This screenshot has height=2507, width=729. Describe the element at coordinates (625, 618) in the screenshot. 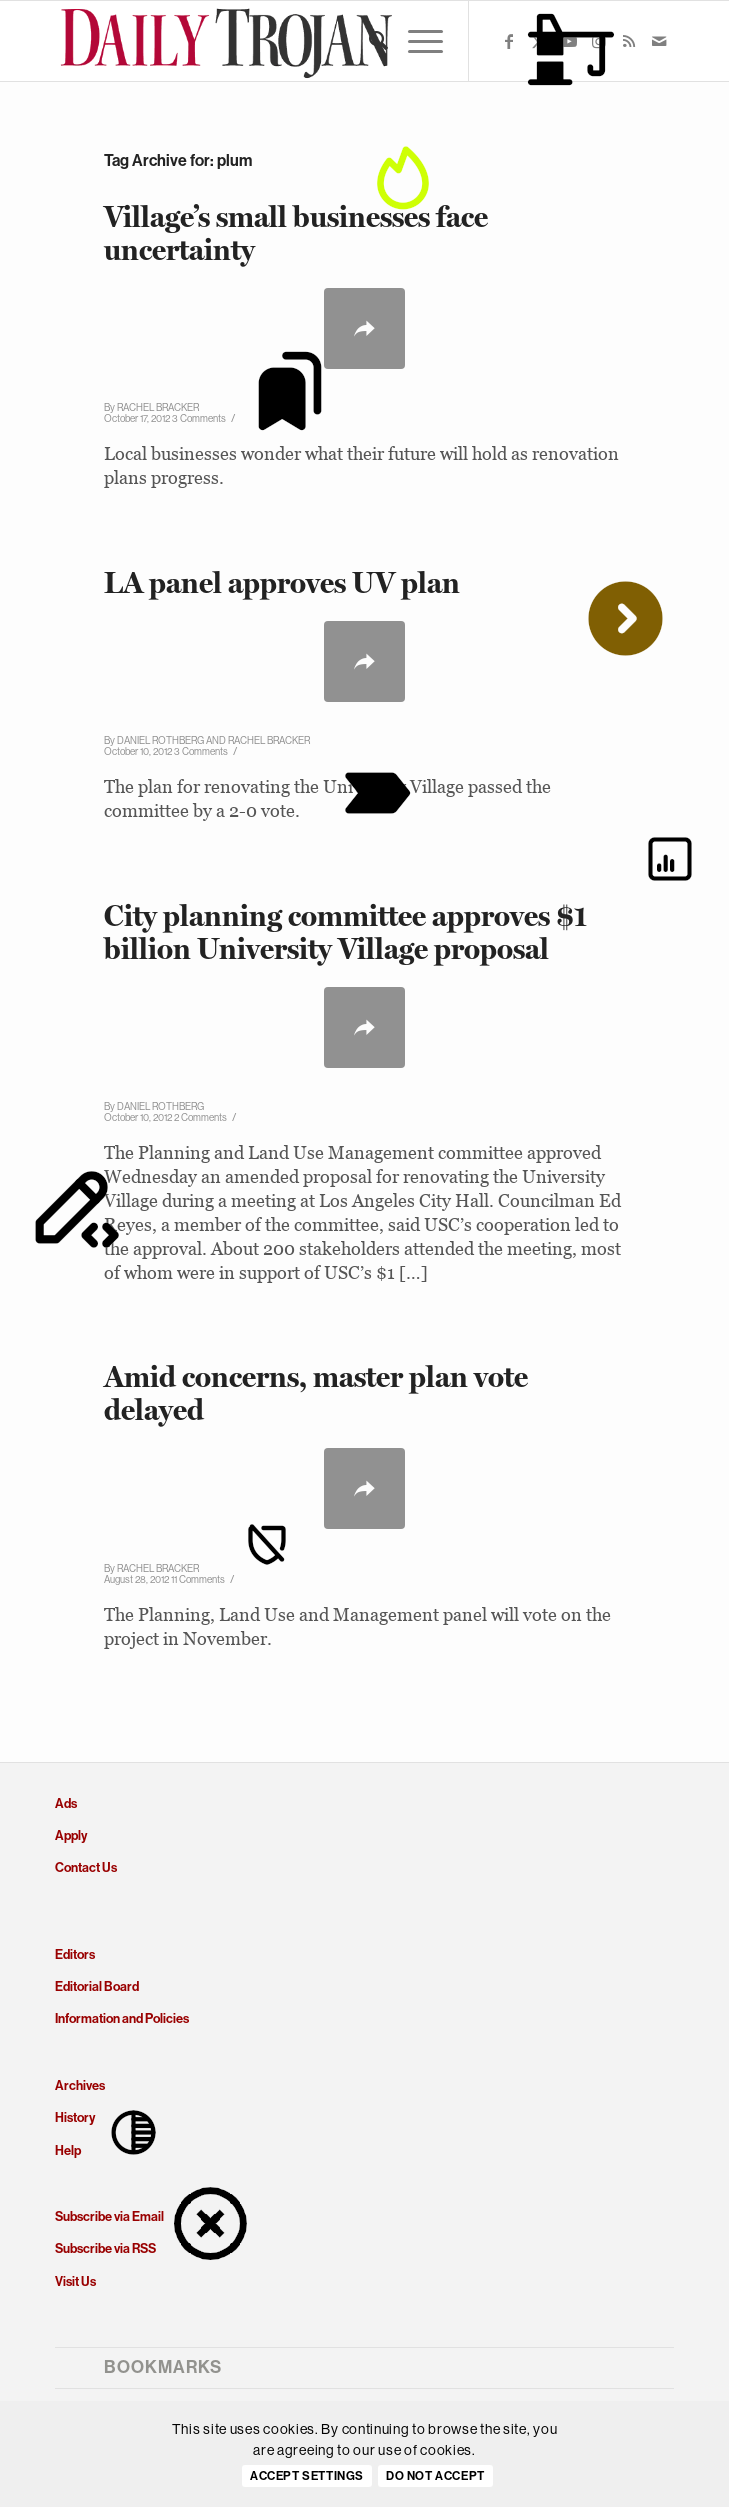

I see `go to next item or page` at that location.